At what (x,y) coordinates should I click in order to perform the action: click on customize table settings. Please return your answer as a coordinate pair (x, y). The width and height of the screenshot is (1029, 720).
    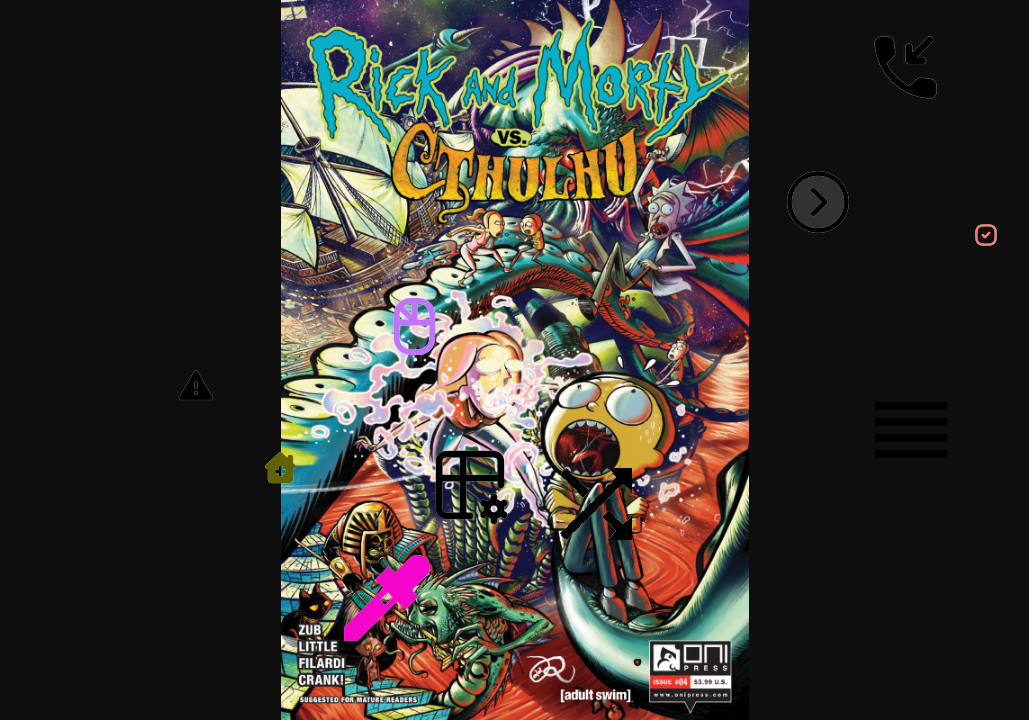
    Looking at the image, I should click on (470, 485).